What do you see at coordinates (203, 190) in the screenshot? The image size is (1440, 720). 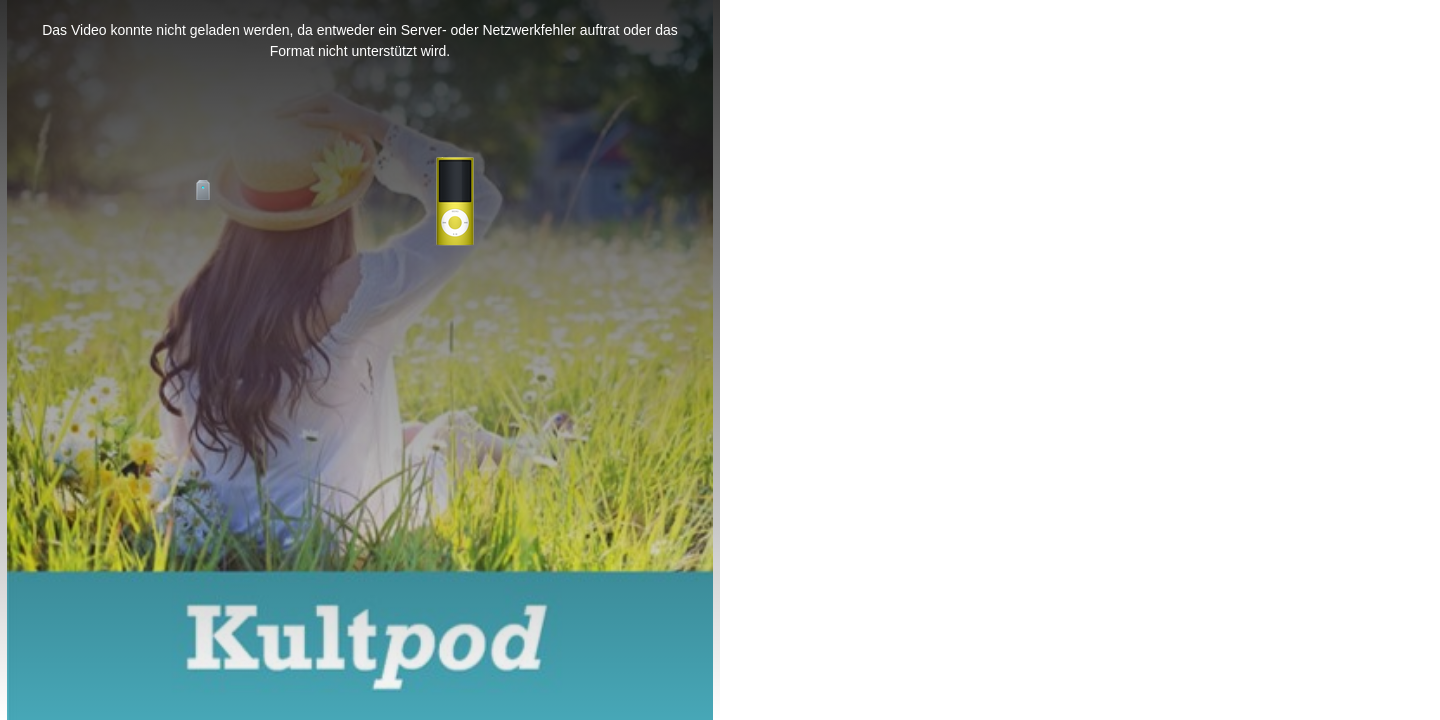 I see `view computer or system hardware information` at bounding box center [203, 190].